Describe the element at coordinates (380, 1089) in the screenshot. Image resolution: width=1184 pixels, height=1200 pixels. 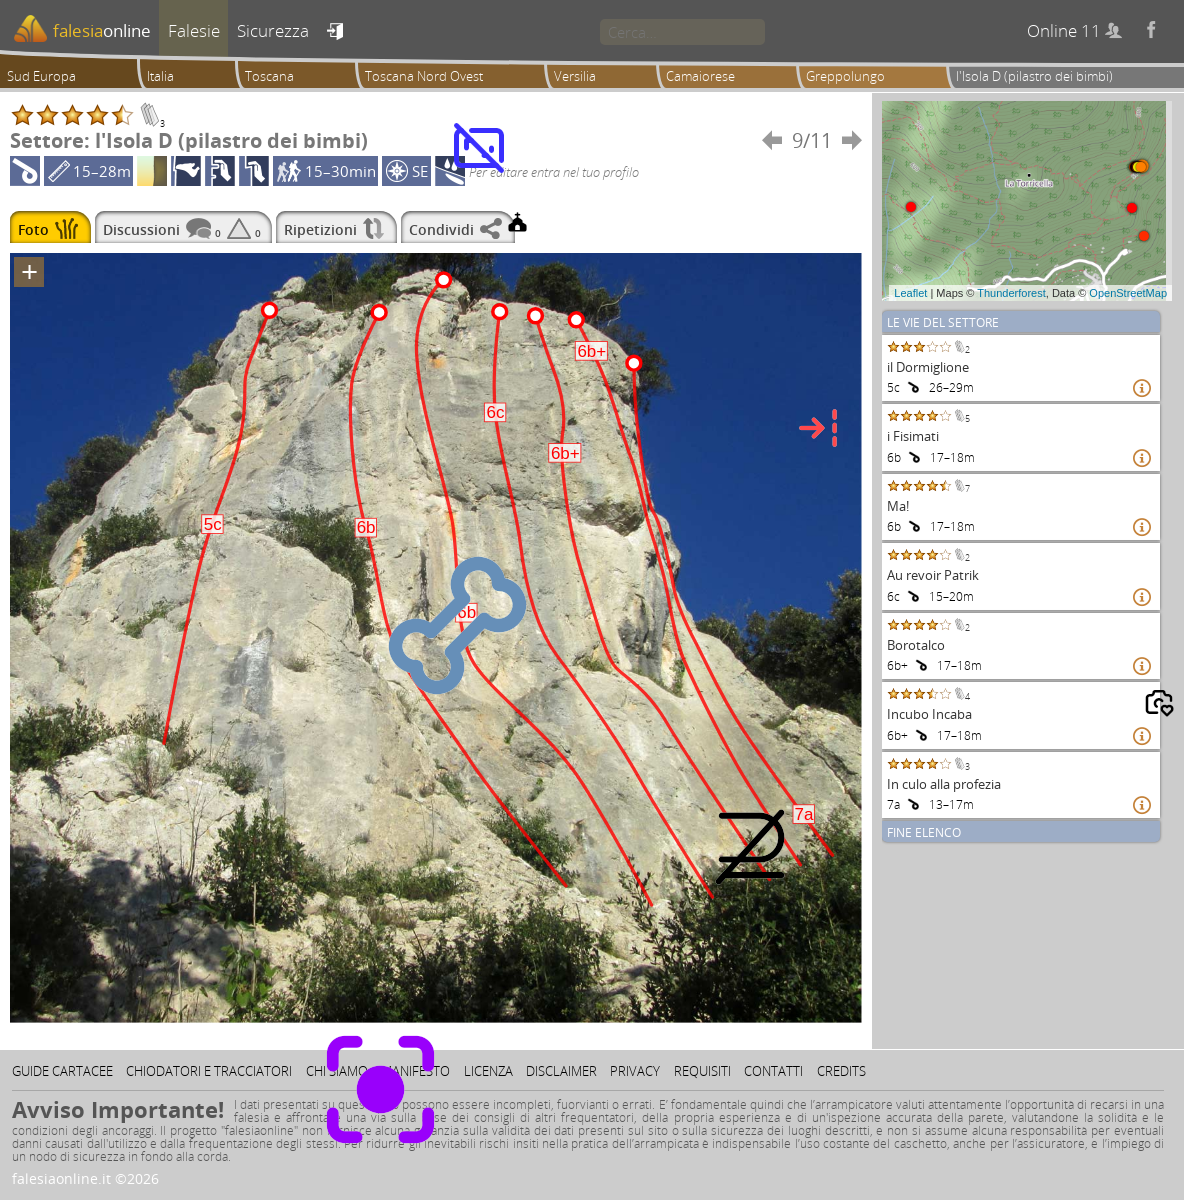
I see `capture a photo or screenshot` at that location.